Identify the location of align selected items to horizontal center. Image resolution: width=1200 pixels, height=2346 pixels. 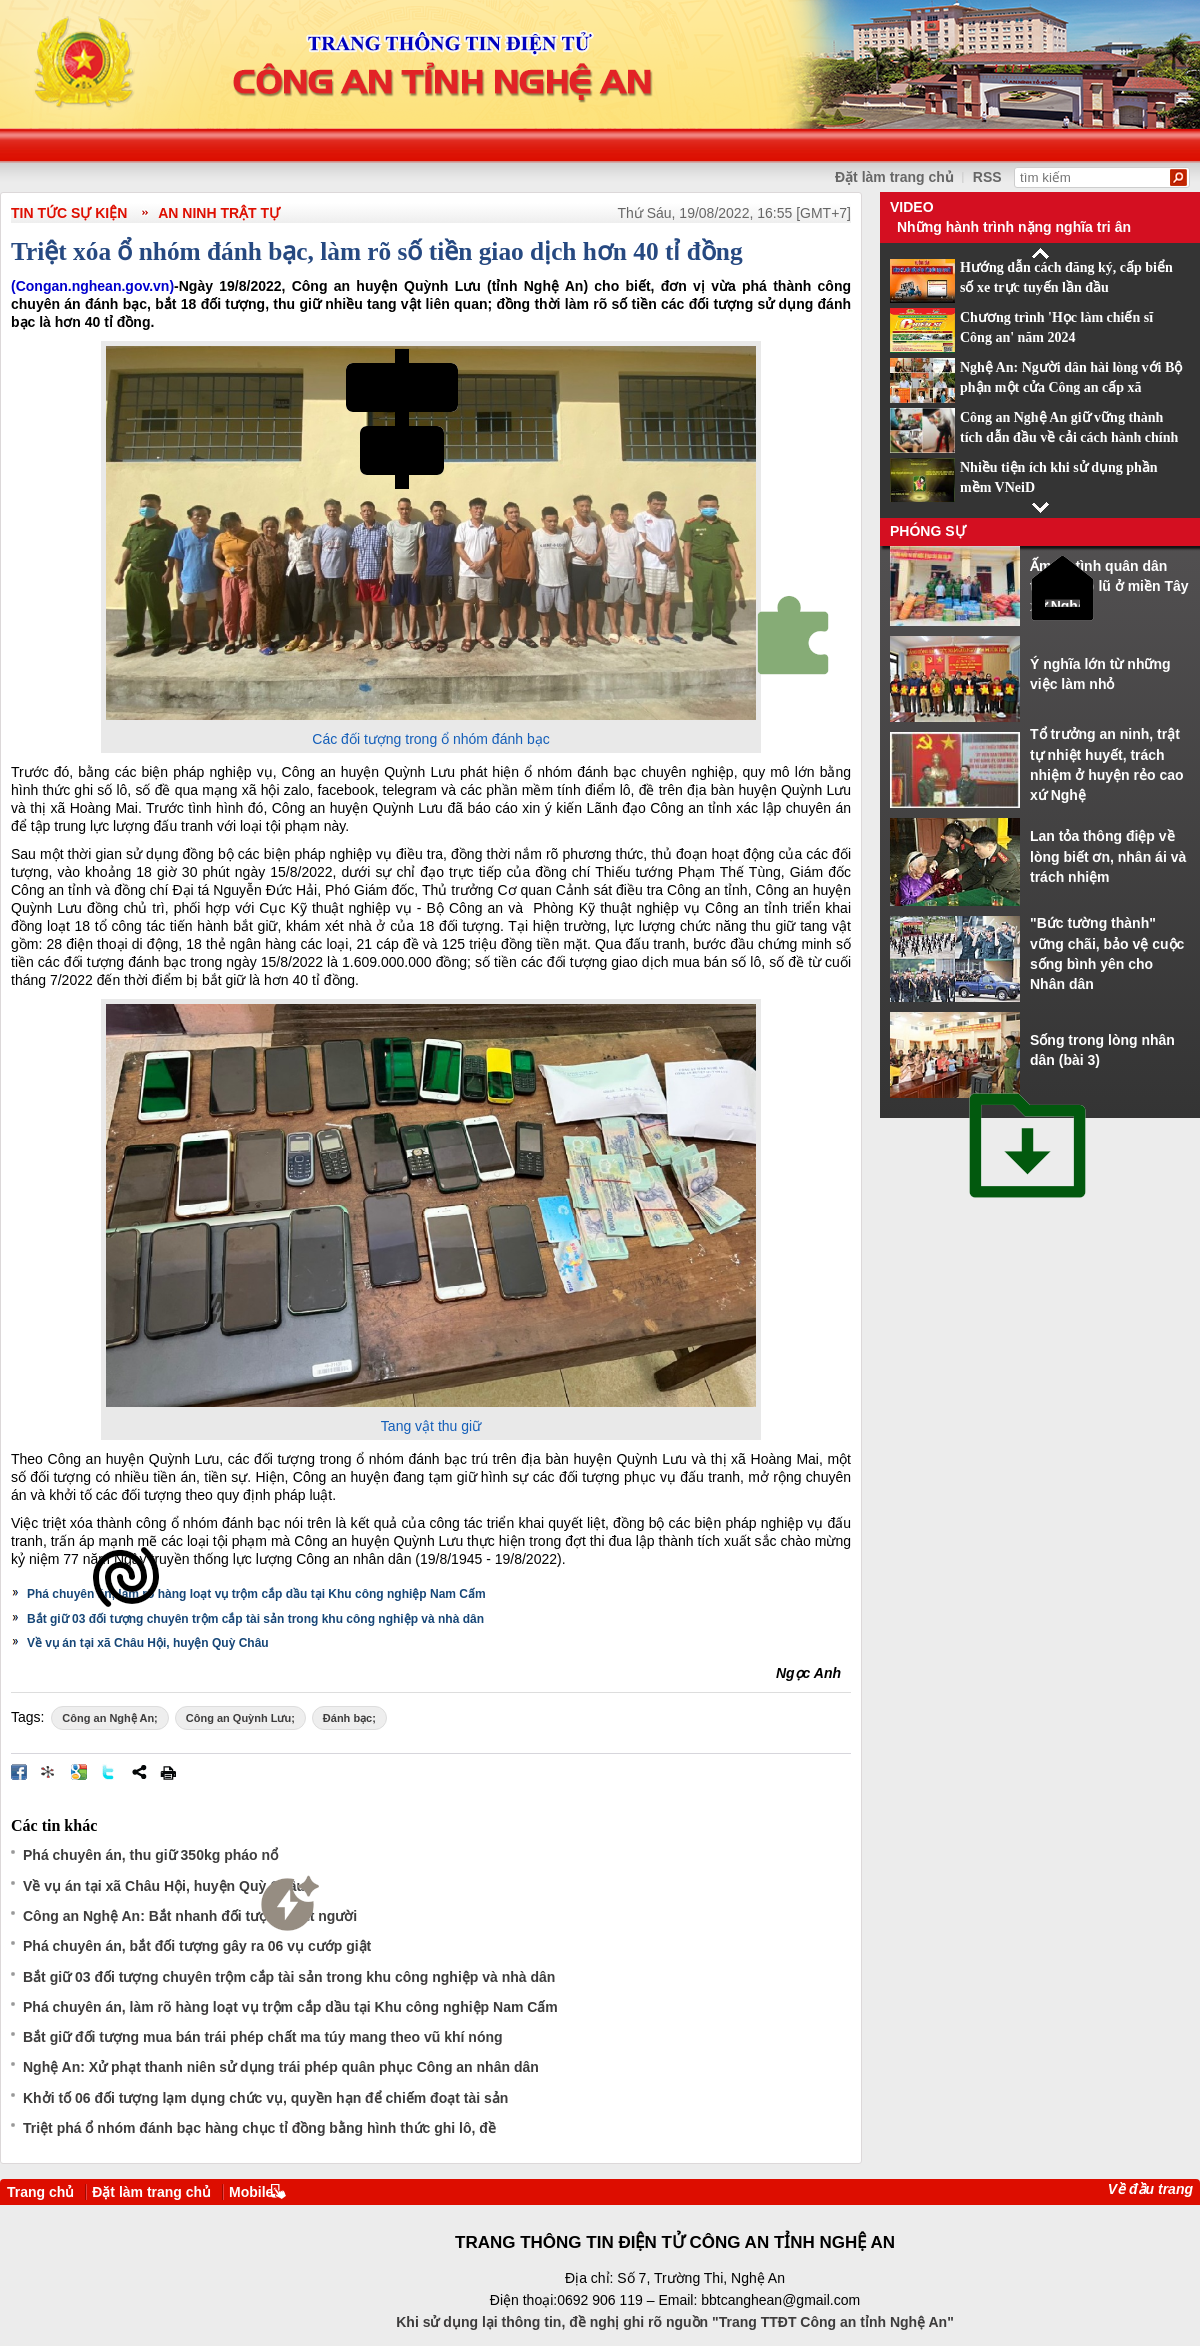
(402, 419).